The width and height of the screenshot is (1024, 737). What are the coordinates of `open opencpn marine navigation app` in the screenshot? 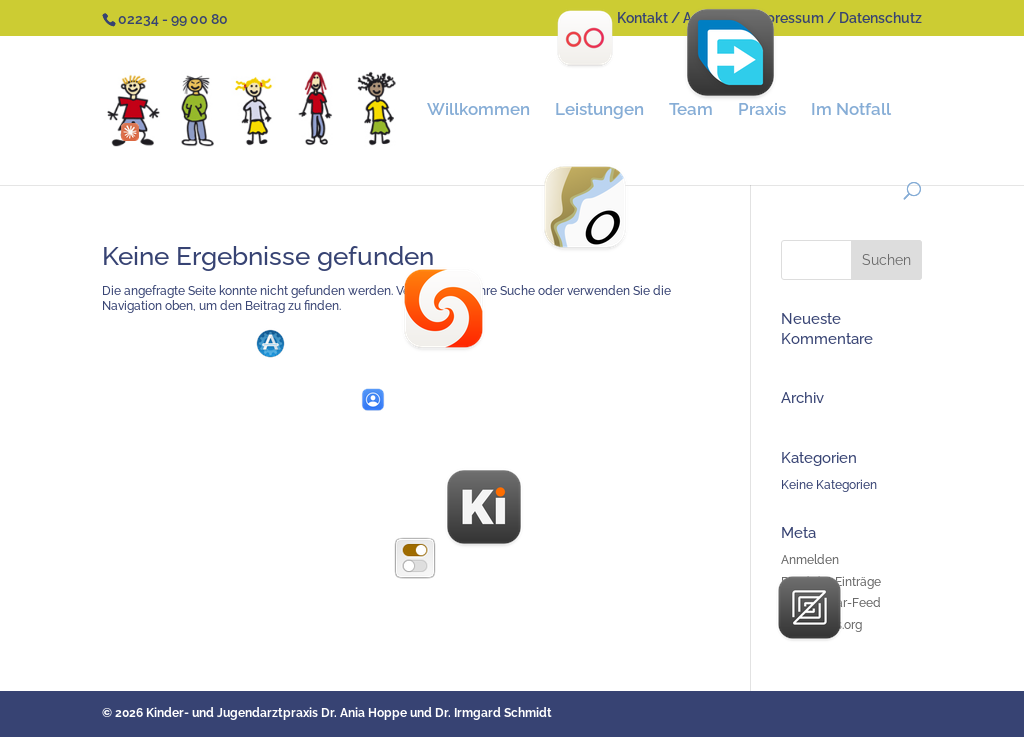 It's located at (585, 207).